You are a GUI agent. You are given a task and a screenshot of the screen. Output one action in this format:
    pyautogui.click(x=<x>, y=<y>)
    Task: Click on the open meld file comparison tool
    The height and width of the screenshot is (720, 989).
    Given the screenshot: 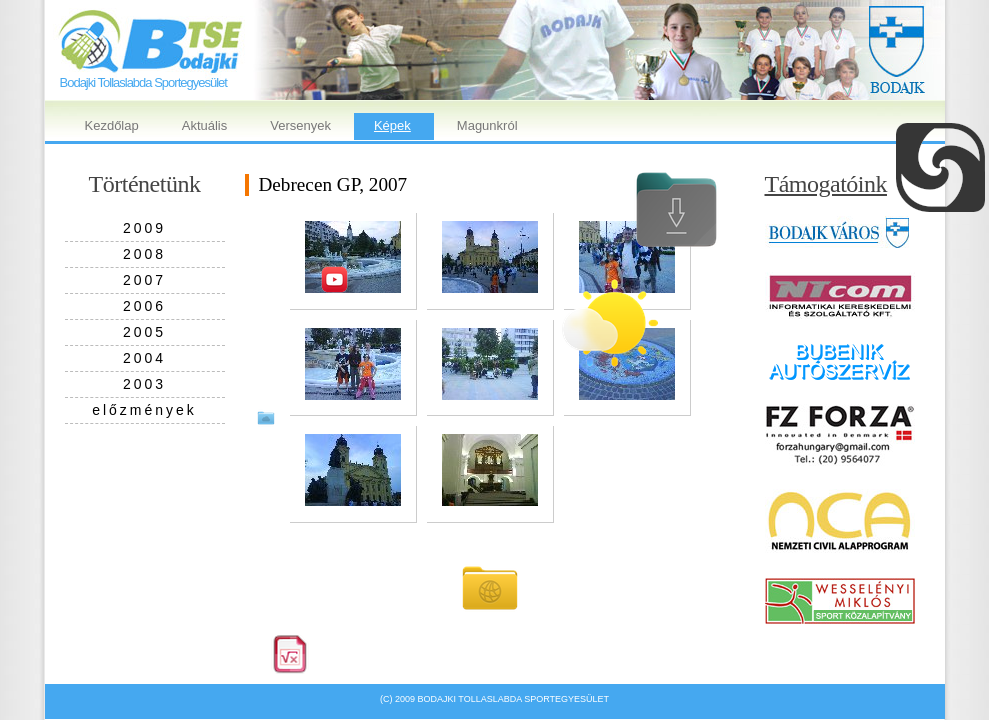 What is the action you would take?
    pyautogui.click(x=940, y=167)
    